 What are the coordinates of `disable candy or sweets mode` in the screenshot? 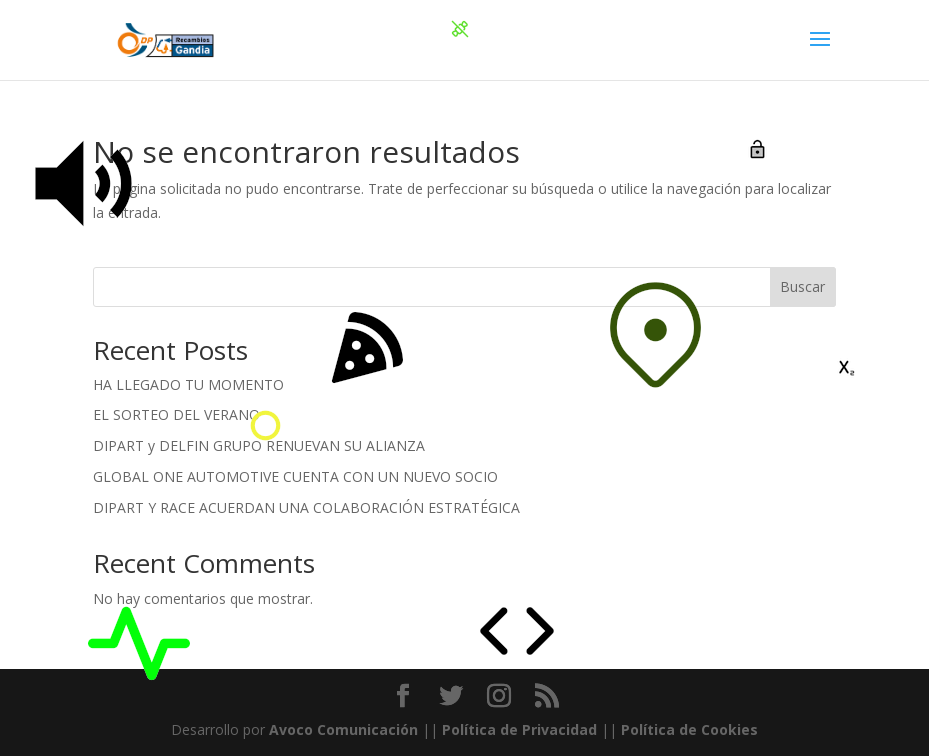 It's located at (460, 29).